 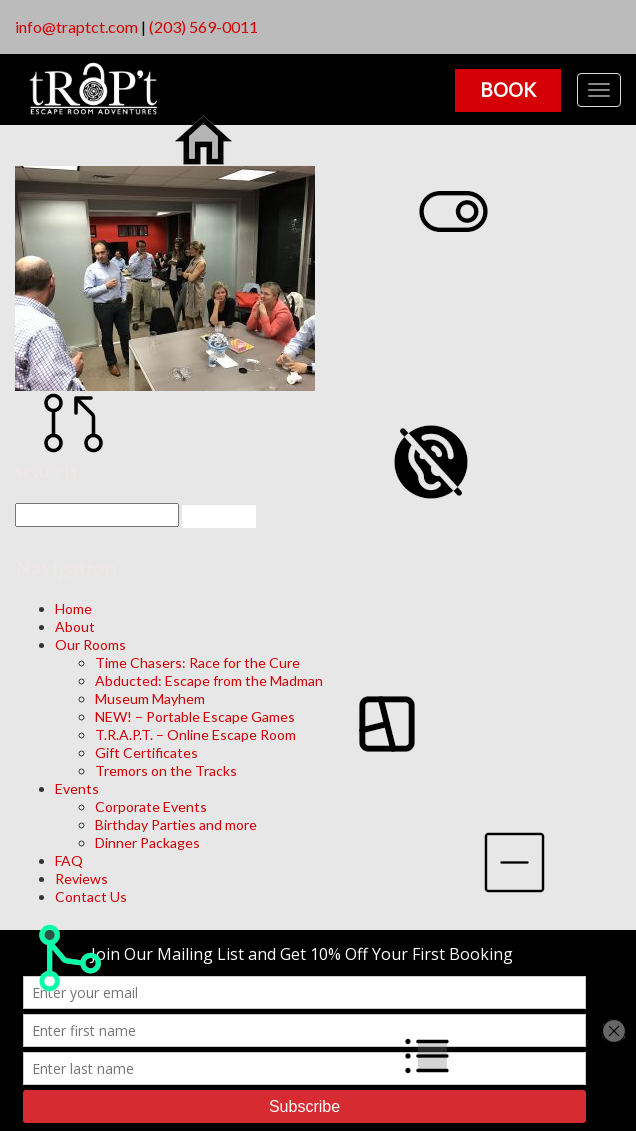 What do you see at coordinates (65, 958) in the screenshot?
I see `merge branches in version control` at bounding box center [65, 958].